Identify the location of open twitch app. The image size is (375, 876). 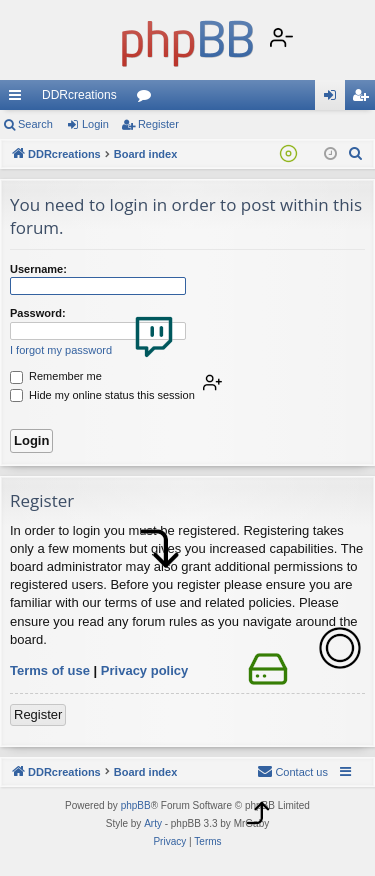
(154, 337).